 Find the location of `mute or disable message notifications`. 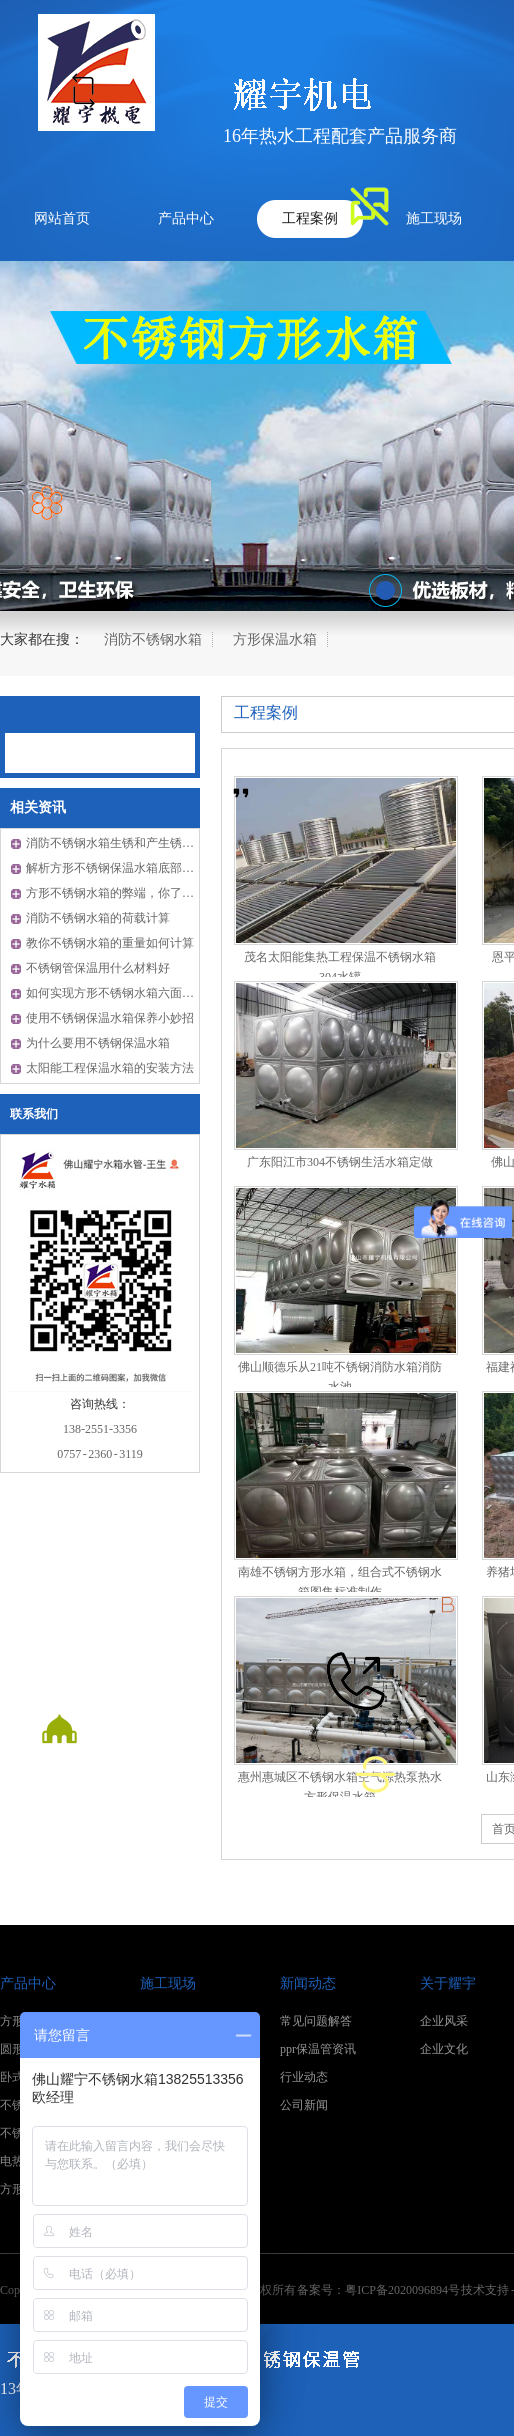

mute or disable message notifications is located at coordinates (369, 206).